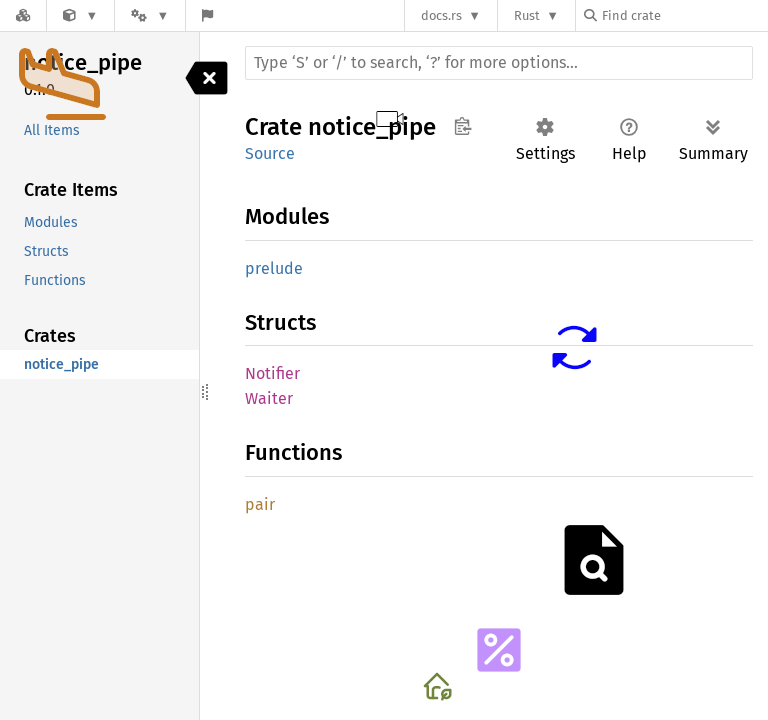 The height and width of the screenshot is (720, 768). Describe the element at coordinates (208, 78) in the screenshot. I see `delete the previous character` at that location.